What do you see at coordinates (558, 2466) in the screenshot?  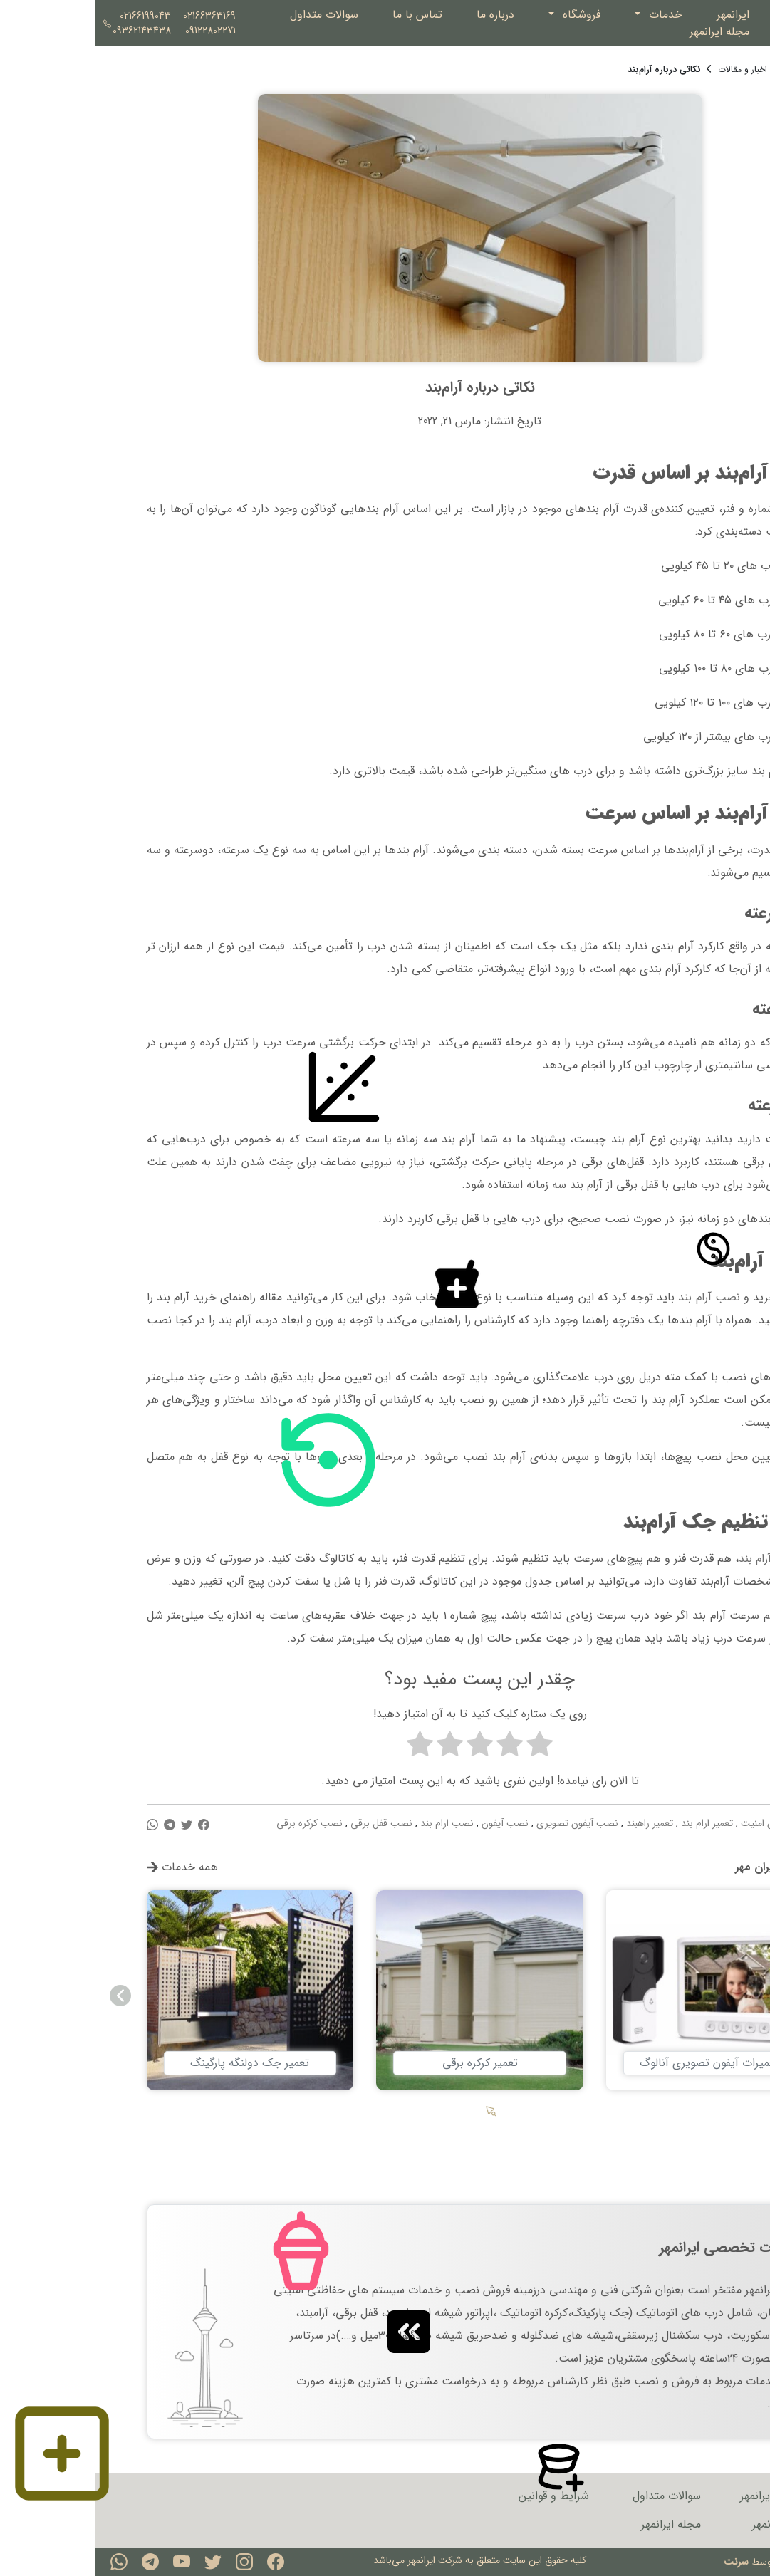 I see `add a new diabolo or juggling item` at bounding box center [558, 2466].